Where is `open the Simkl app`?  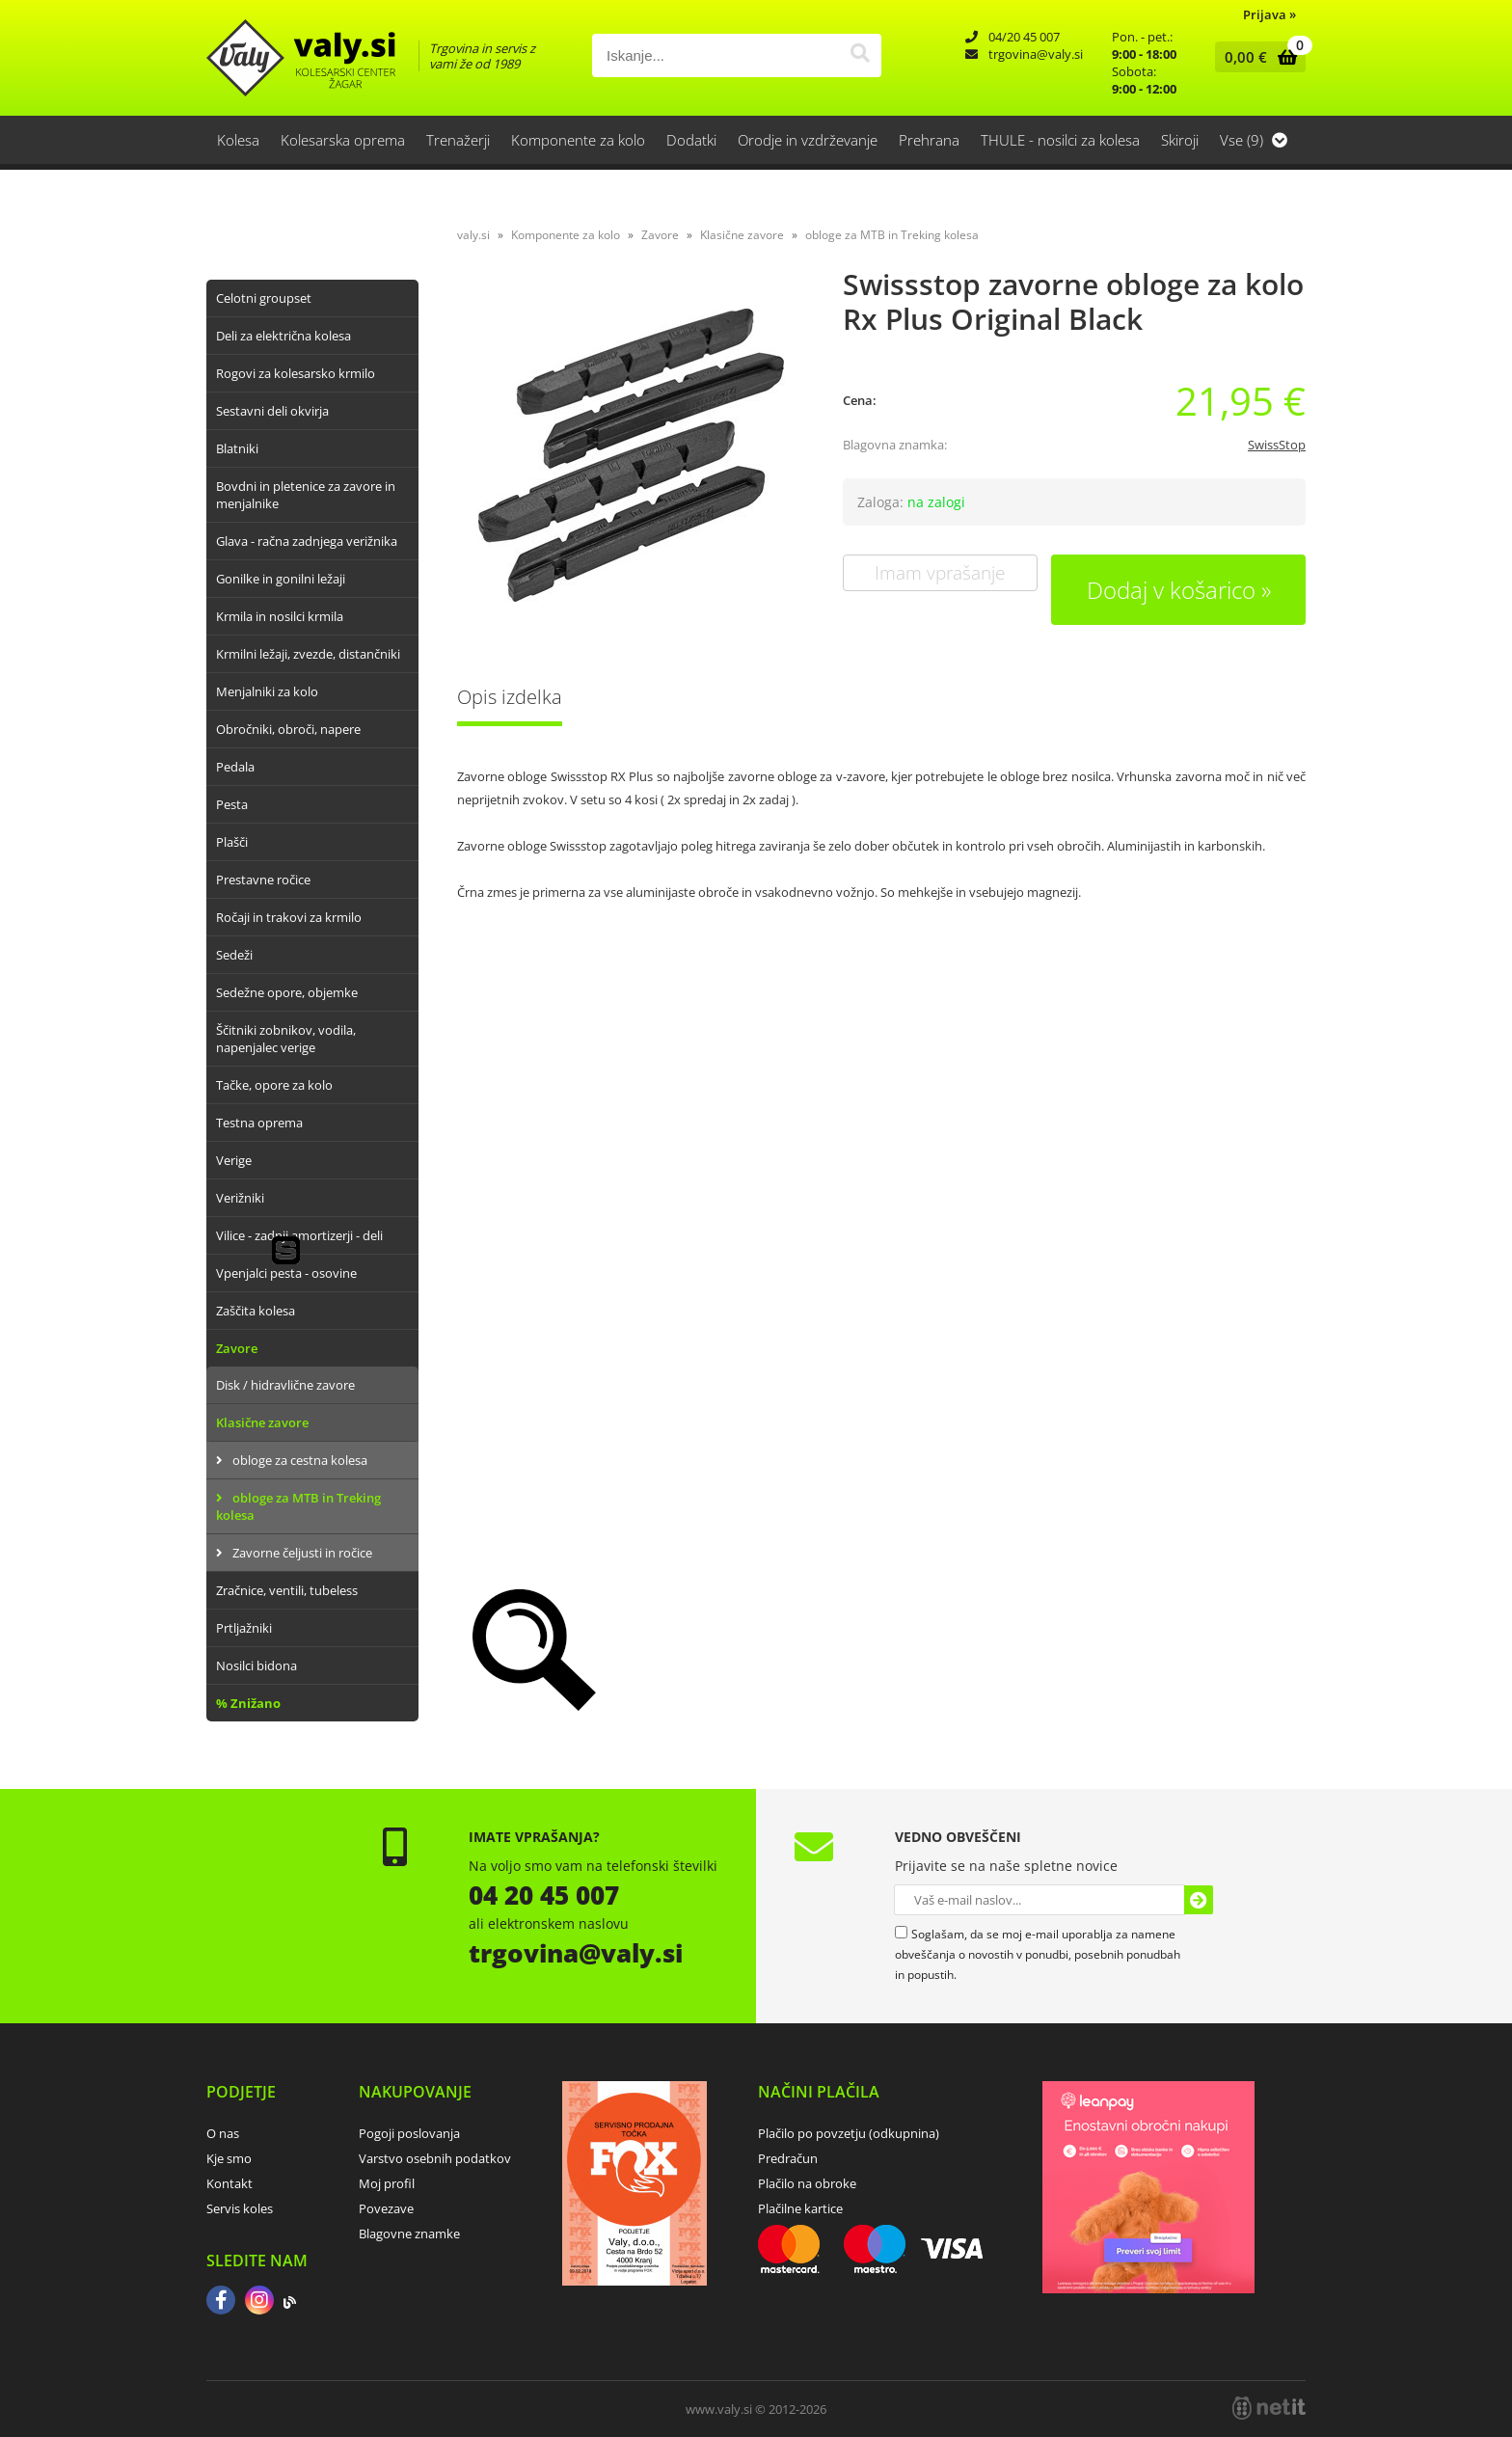
open the Simkl app is located at coordinates (285, 1250).